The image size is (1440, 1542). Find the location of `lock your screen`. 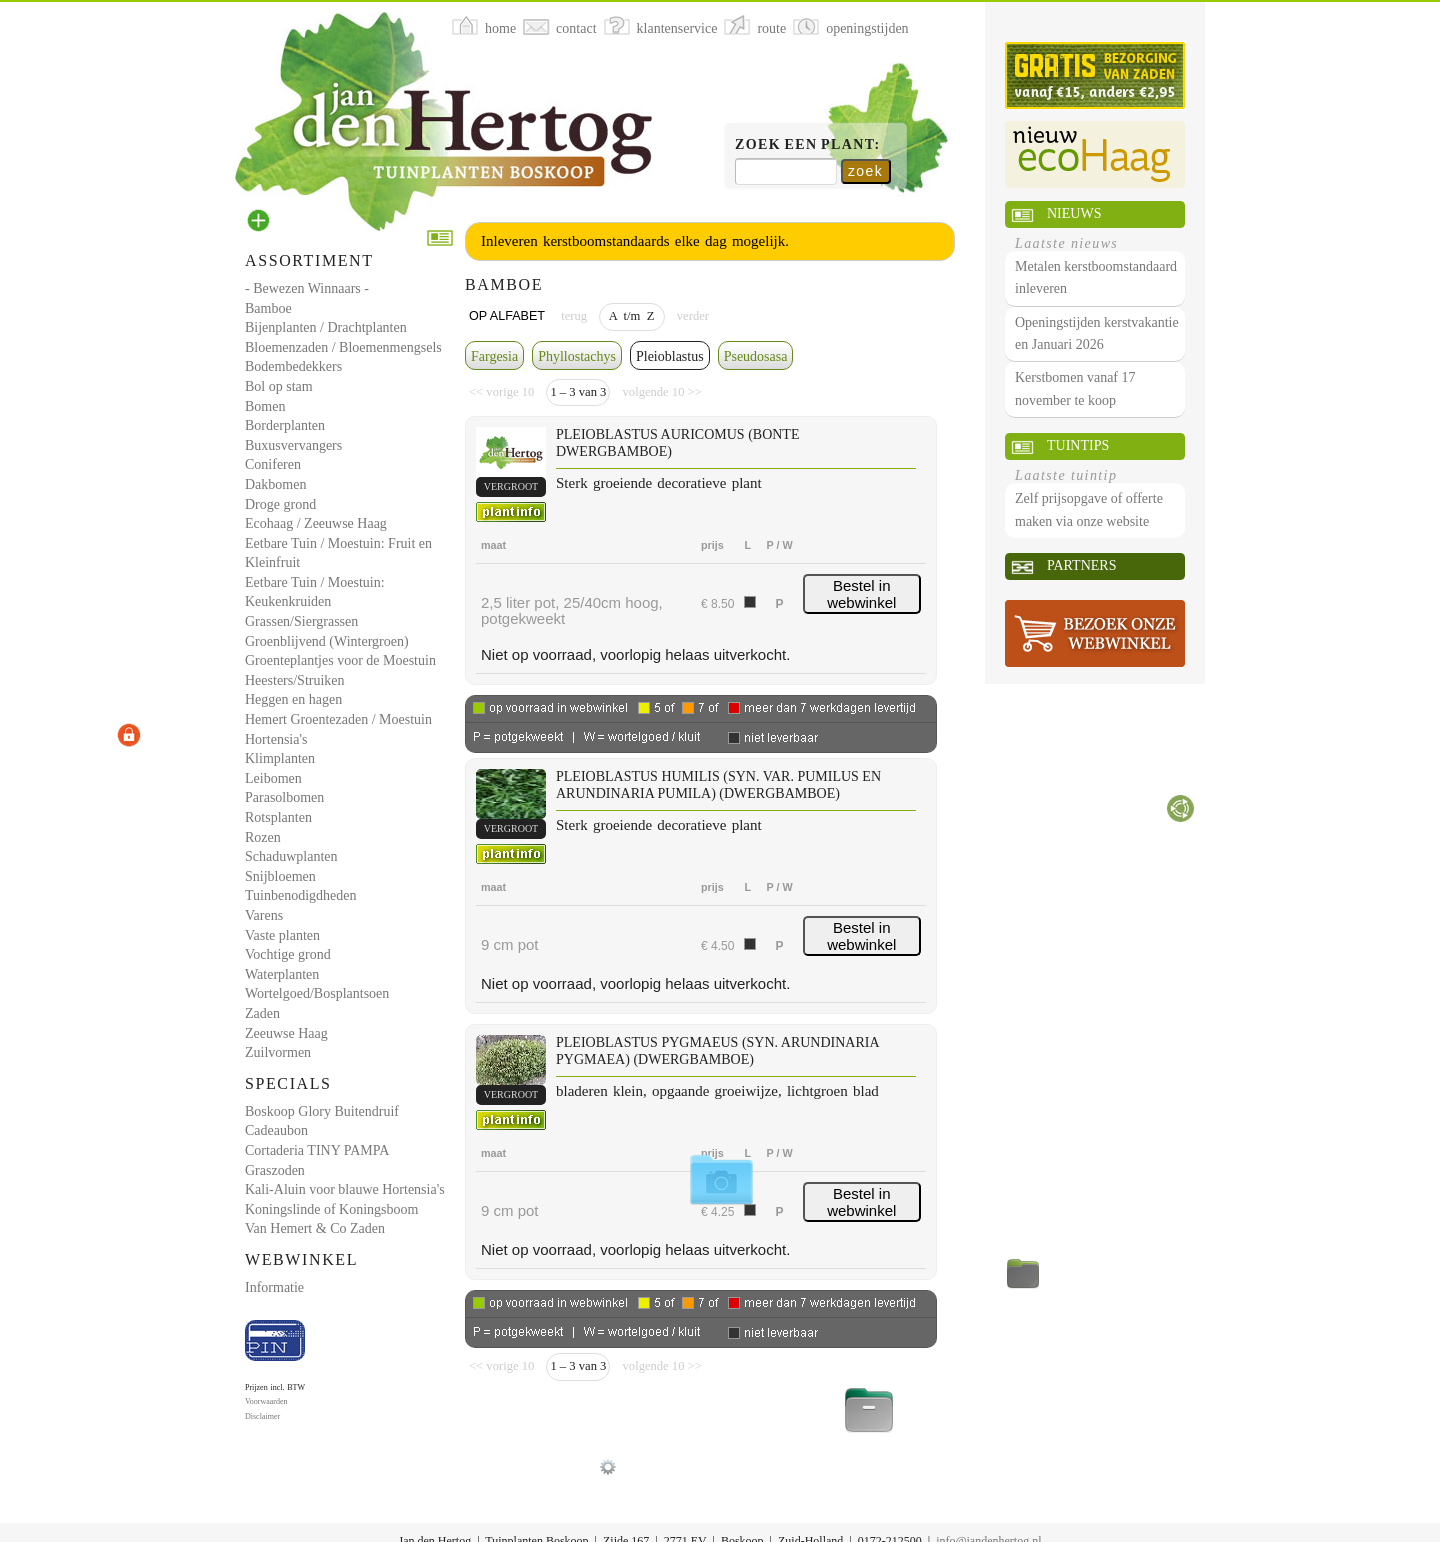

lock your screen is located at coordinates (129, 735).